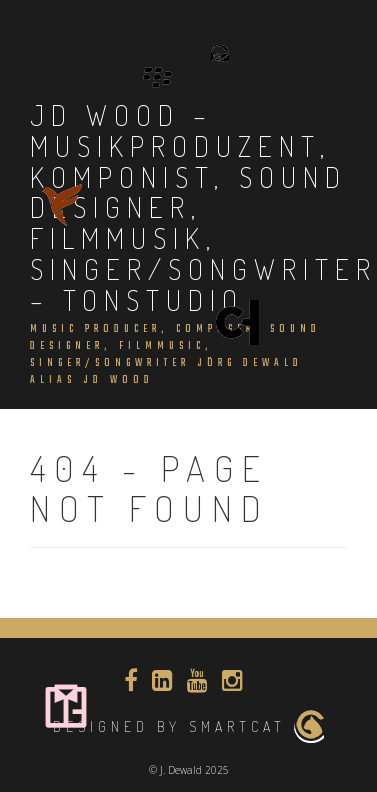 The height and width of the screenshot is (792, 377). What do you see at coordinates (220, 53) in the screenshot?
I see `open the Taco Bell app` at bounding box center [220, 53].